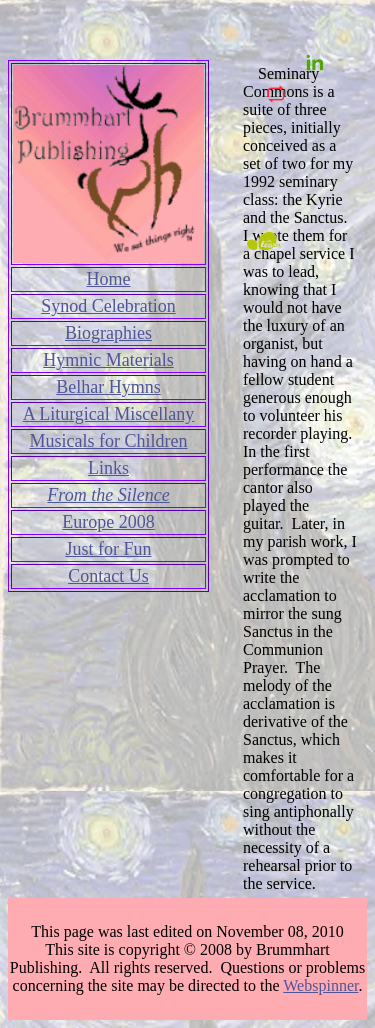  Describe the element at coordinates (264, 241) in the screenshot. I see `scikit-learn machine learning library logo` at that location.